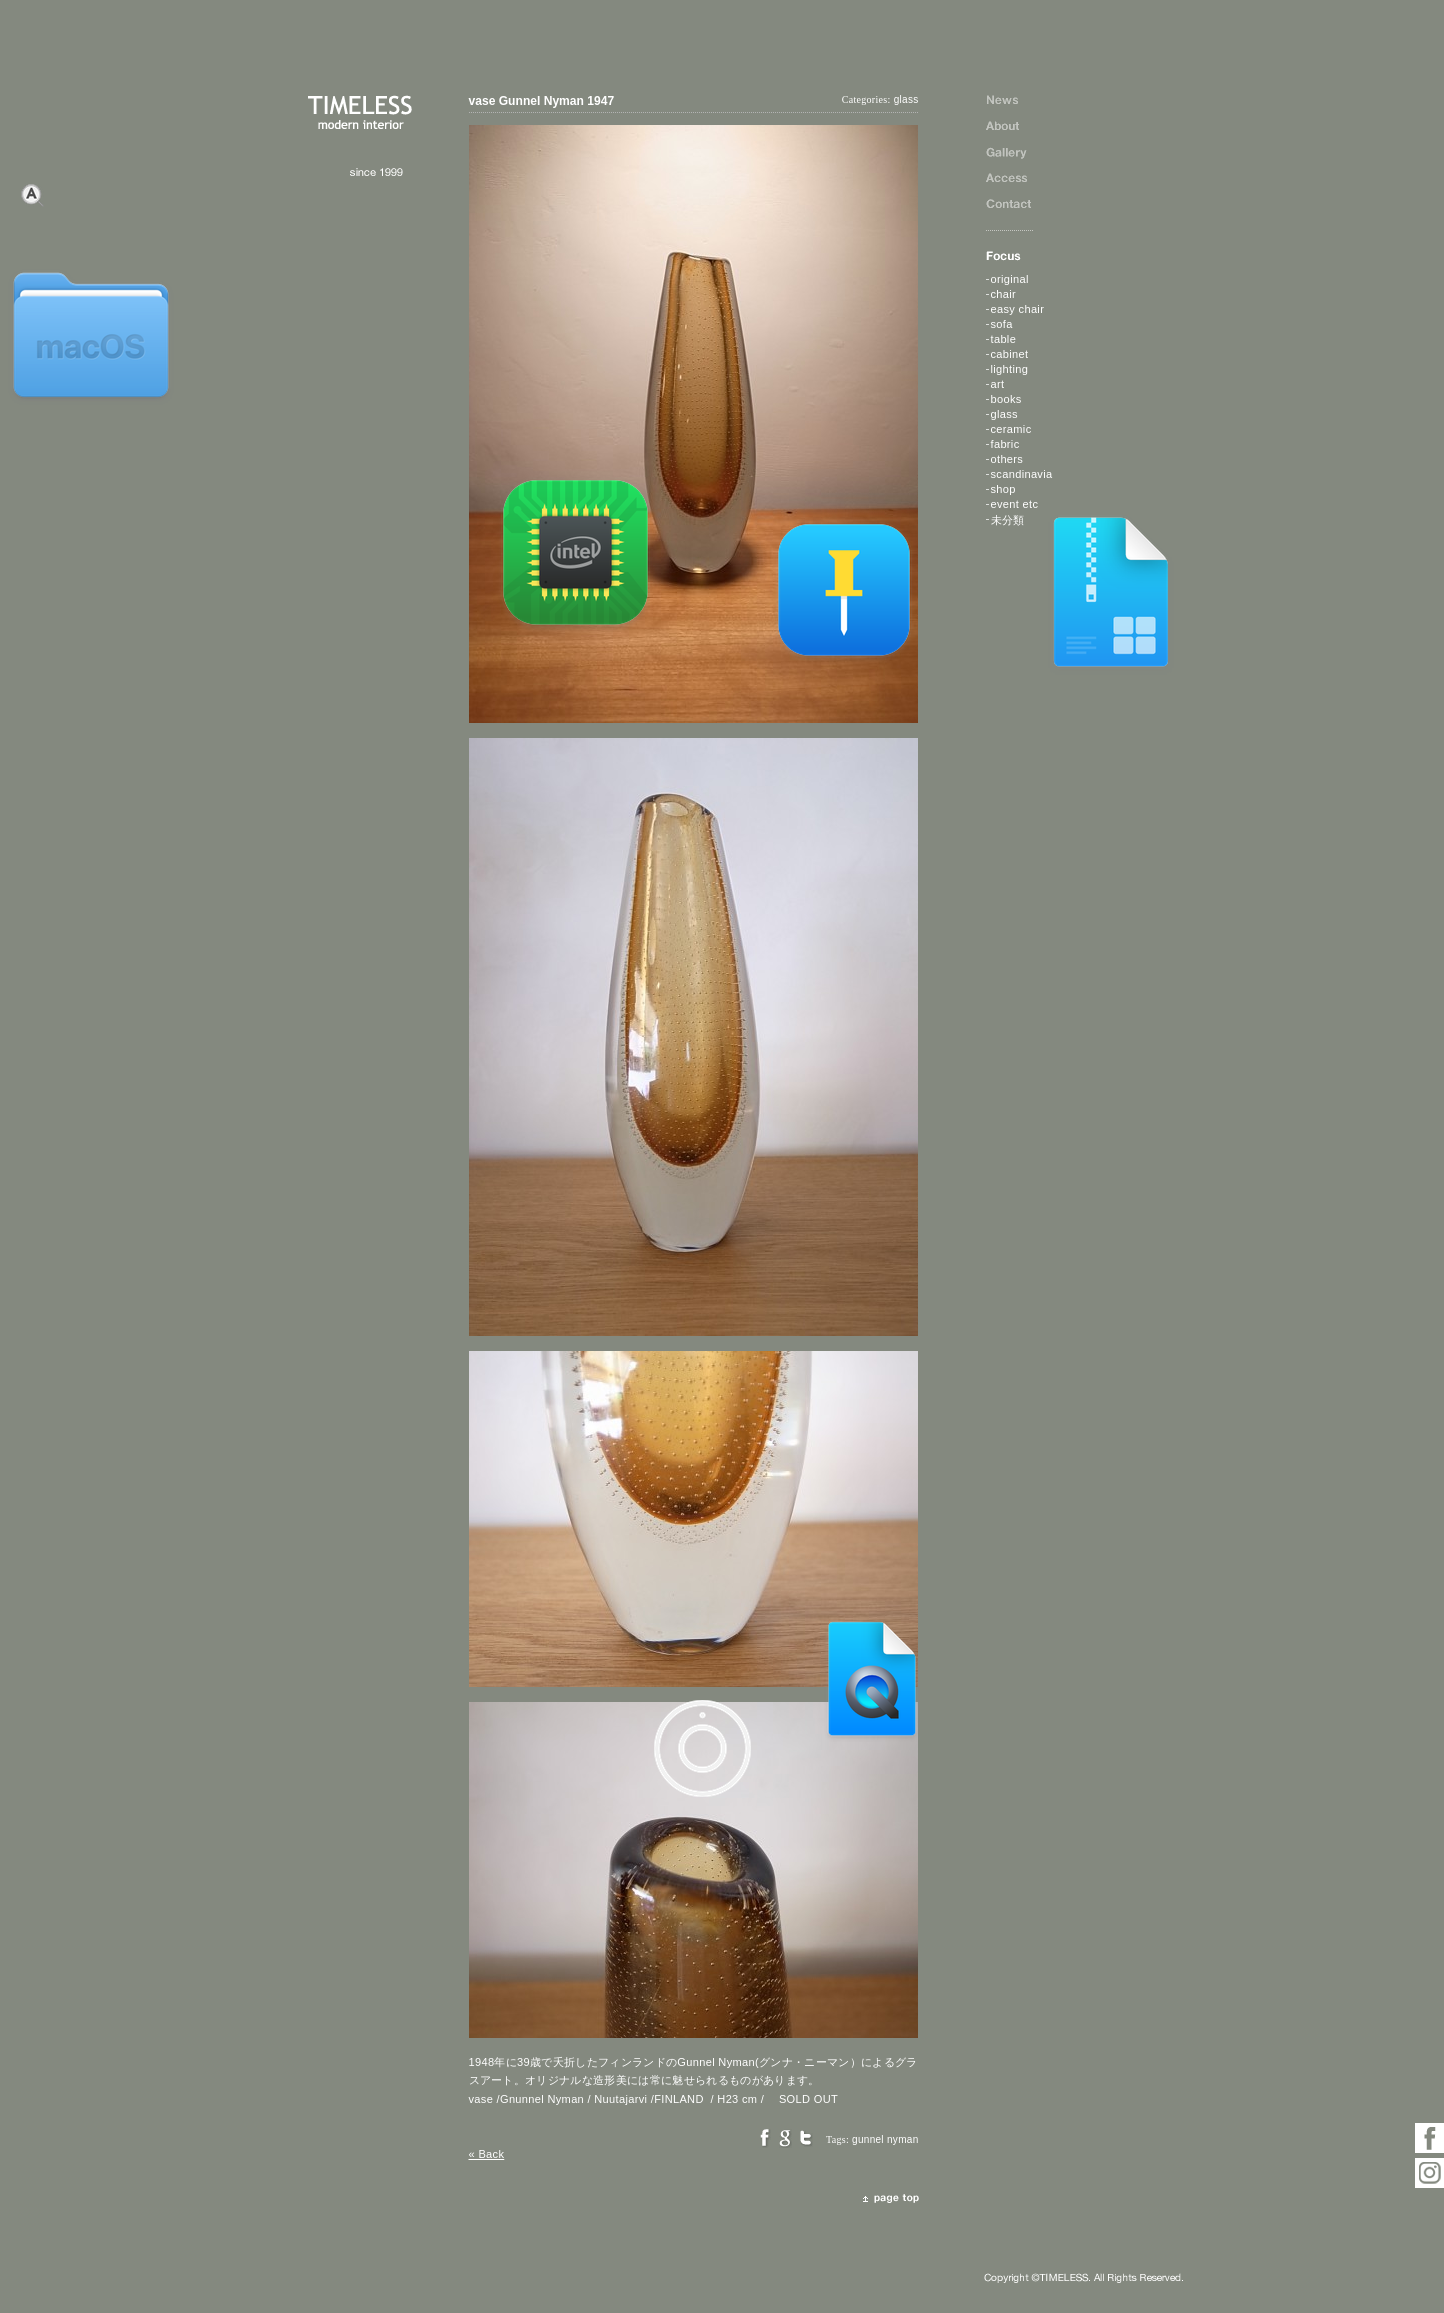 This screenshot has height=2313, width=1444. Describe the element at coordinates (702, 1748) in the screenshot. I see `indicates camera is currently active` at that location.